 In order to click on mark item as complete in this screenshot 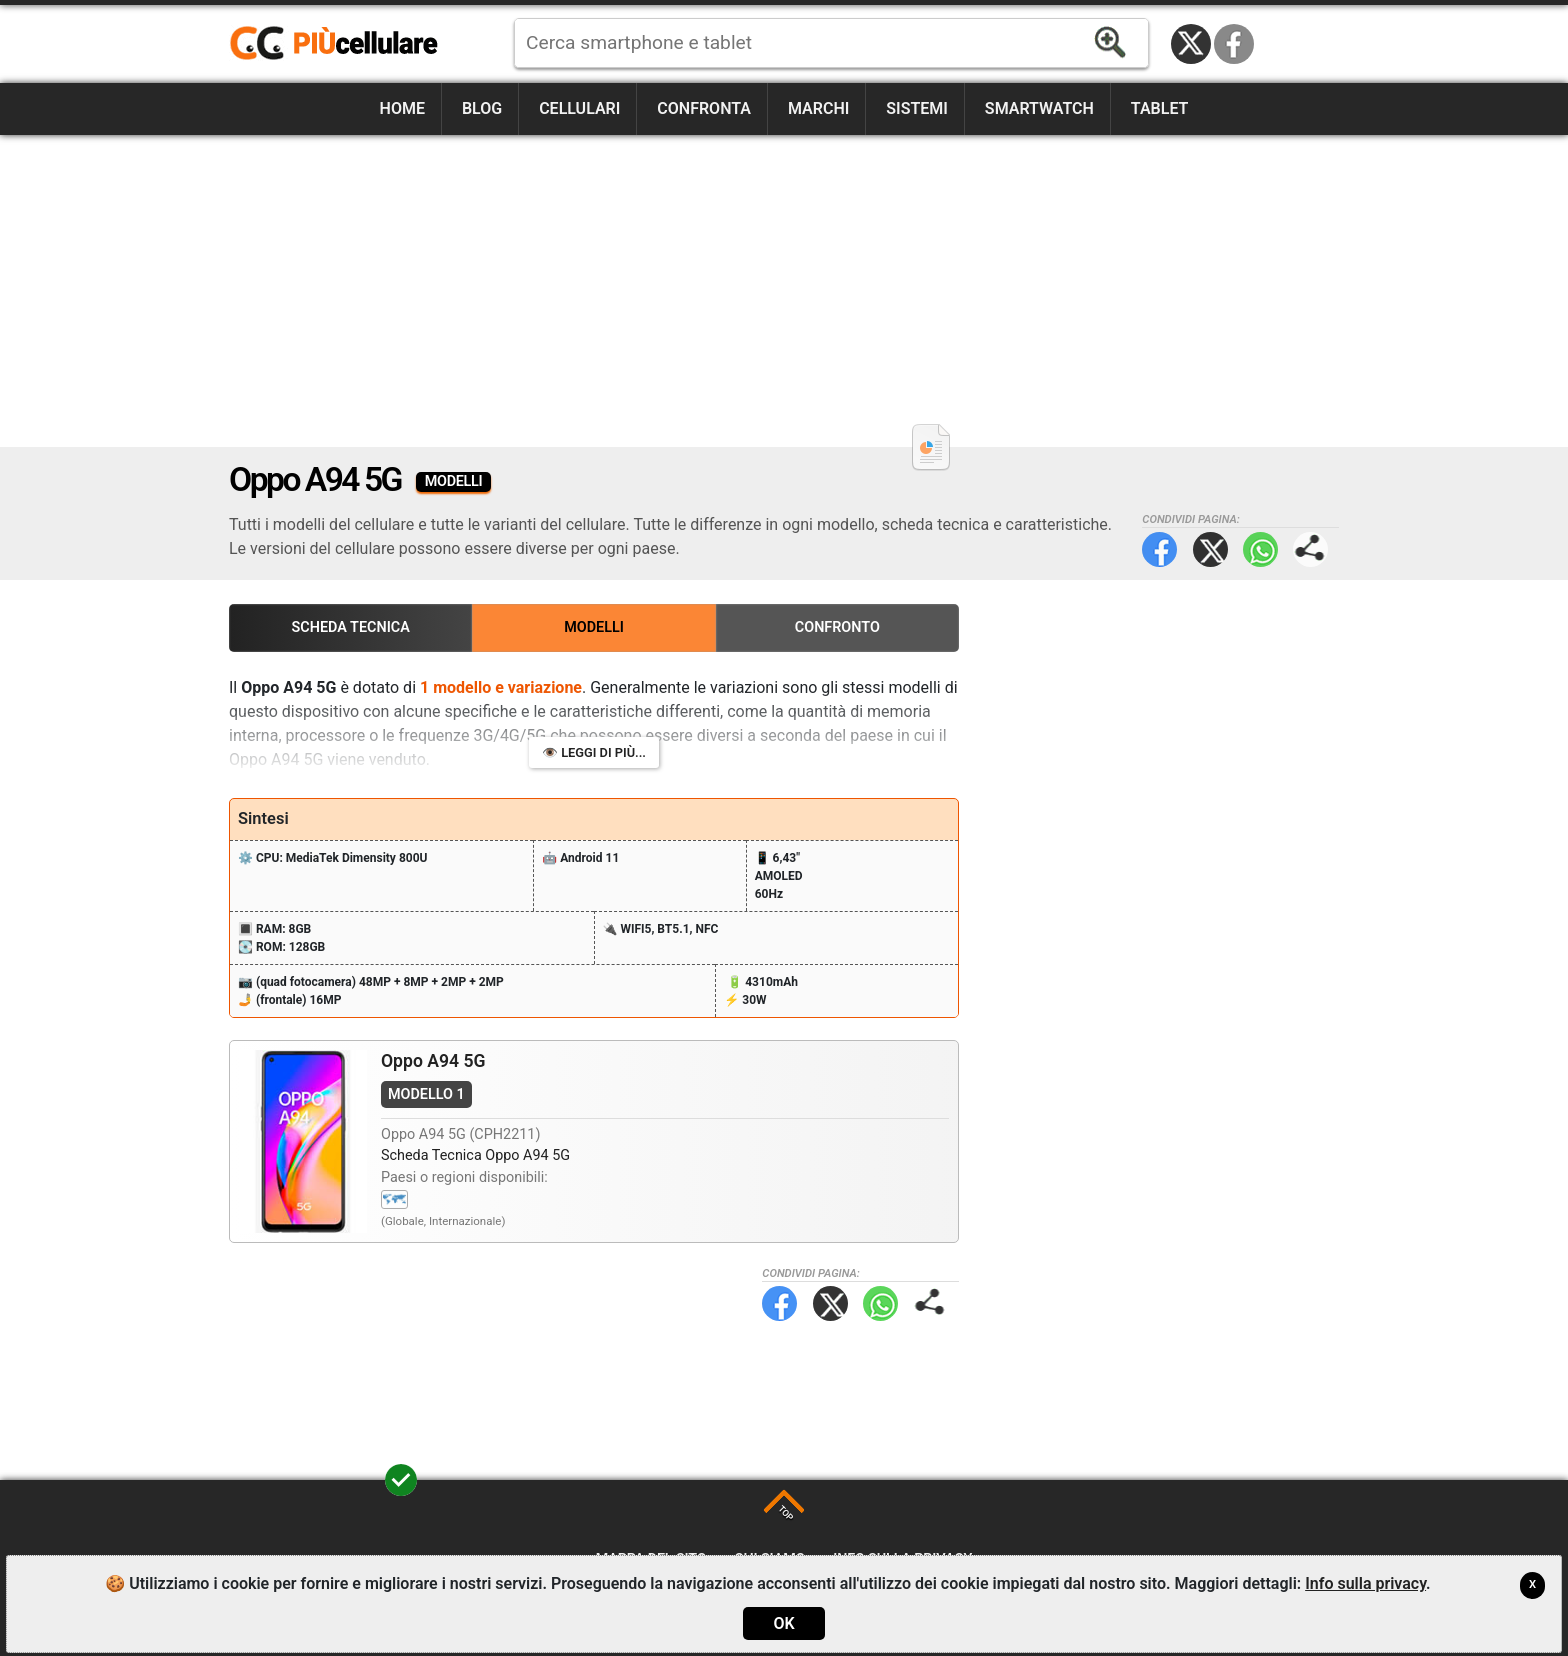, I will do `click(401, 1480)`.